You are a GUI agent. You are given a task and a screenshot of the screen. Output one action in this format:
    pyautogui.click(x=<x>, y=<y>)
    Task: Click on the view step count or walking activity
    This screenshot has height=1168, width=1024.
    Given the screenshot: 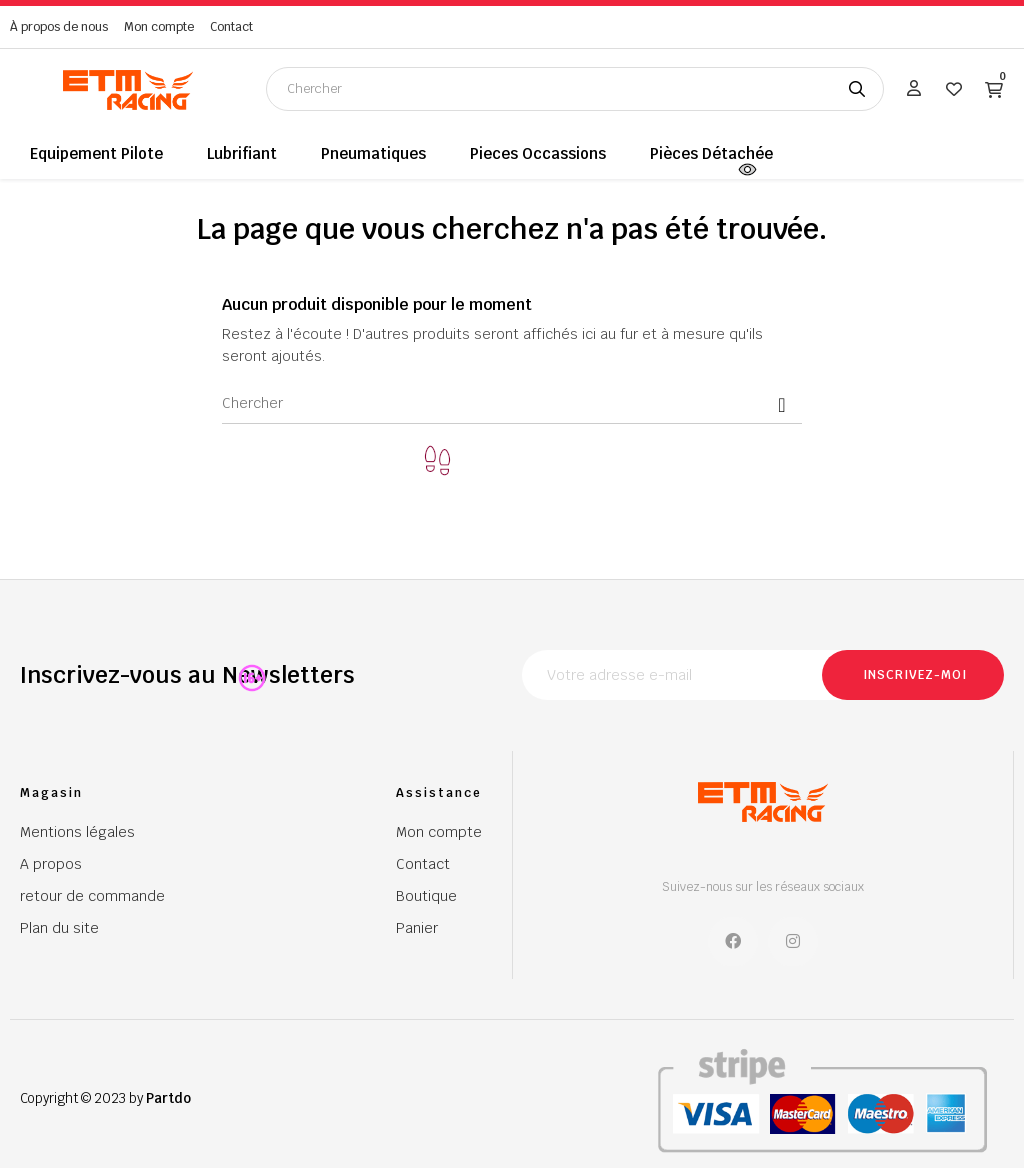 What is the action you would take?
    pyautogui.click(x=437, y=460)
    